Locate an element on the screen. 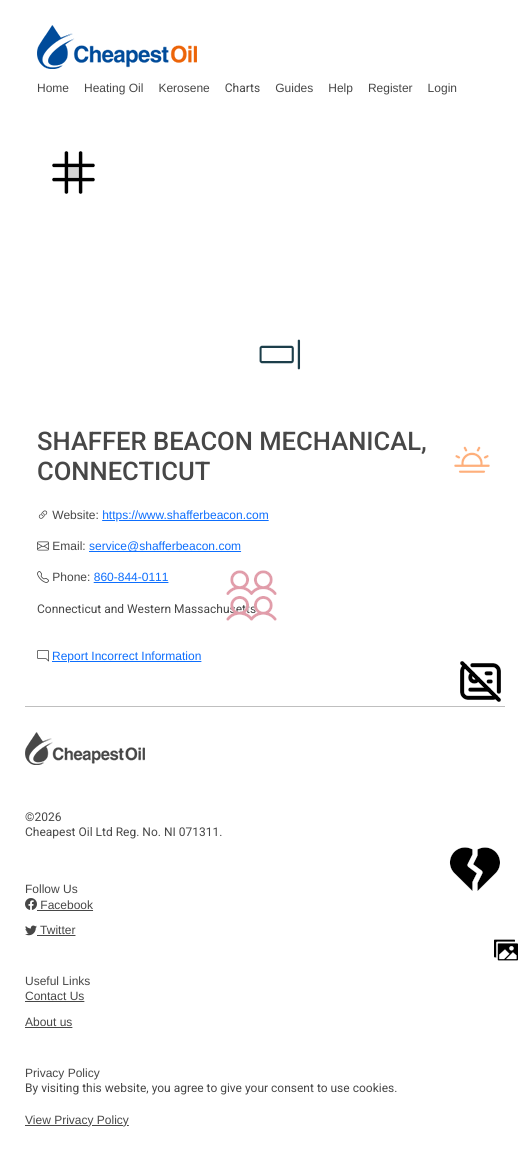 This screenshot has height=1163, width=530. toggle sunrise or sunset display mode is located at coordinates (472, 461).